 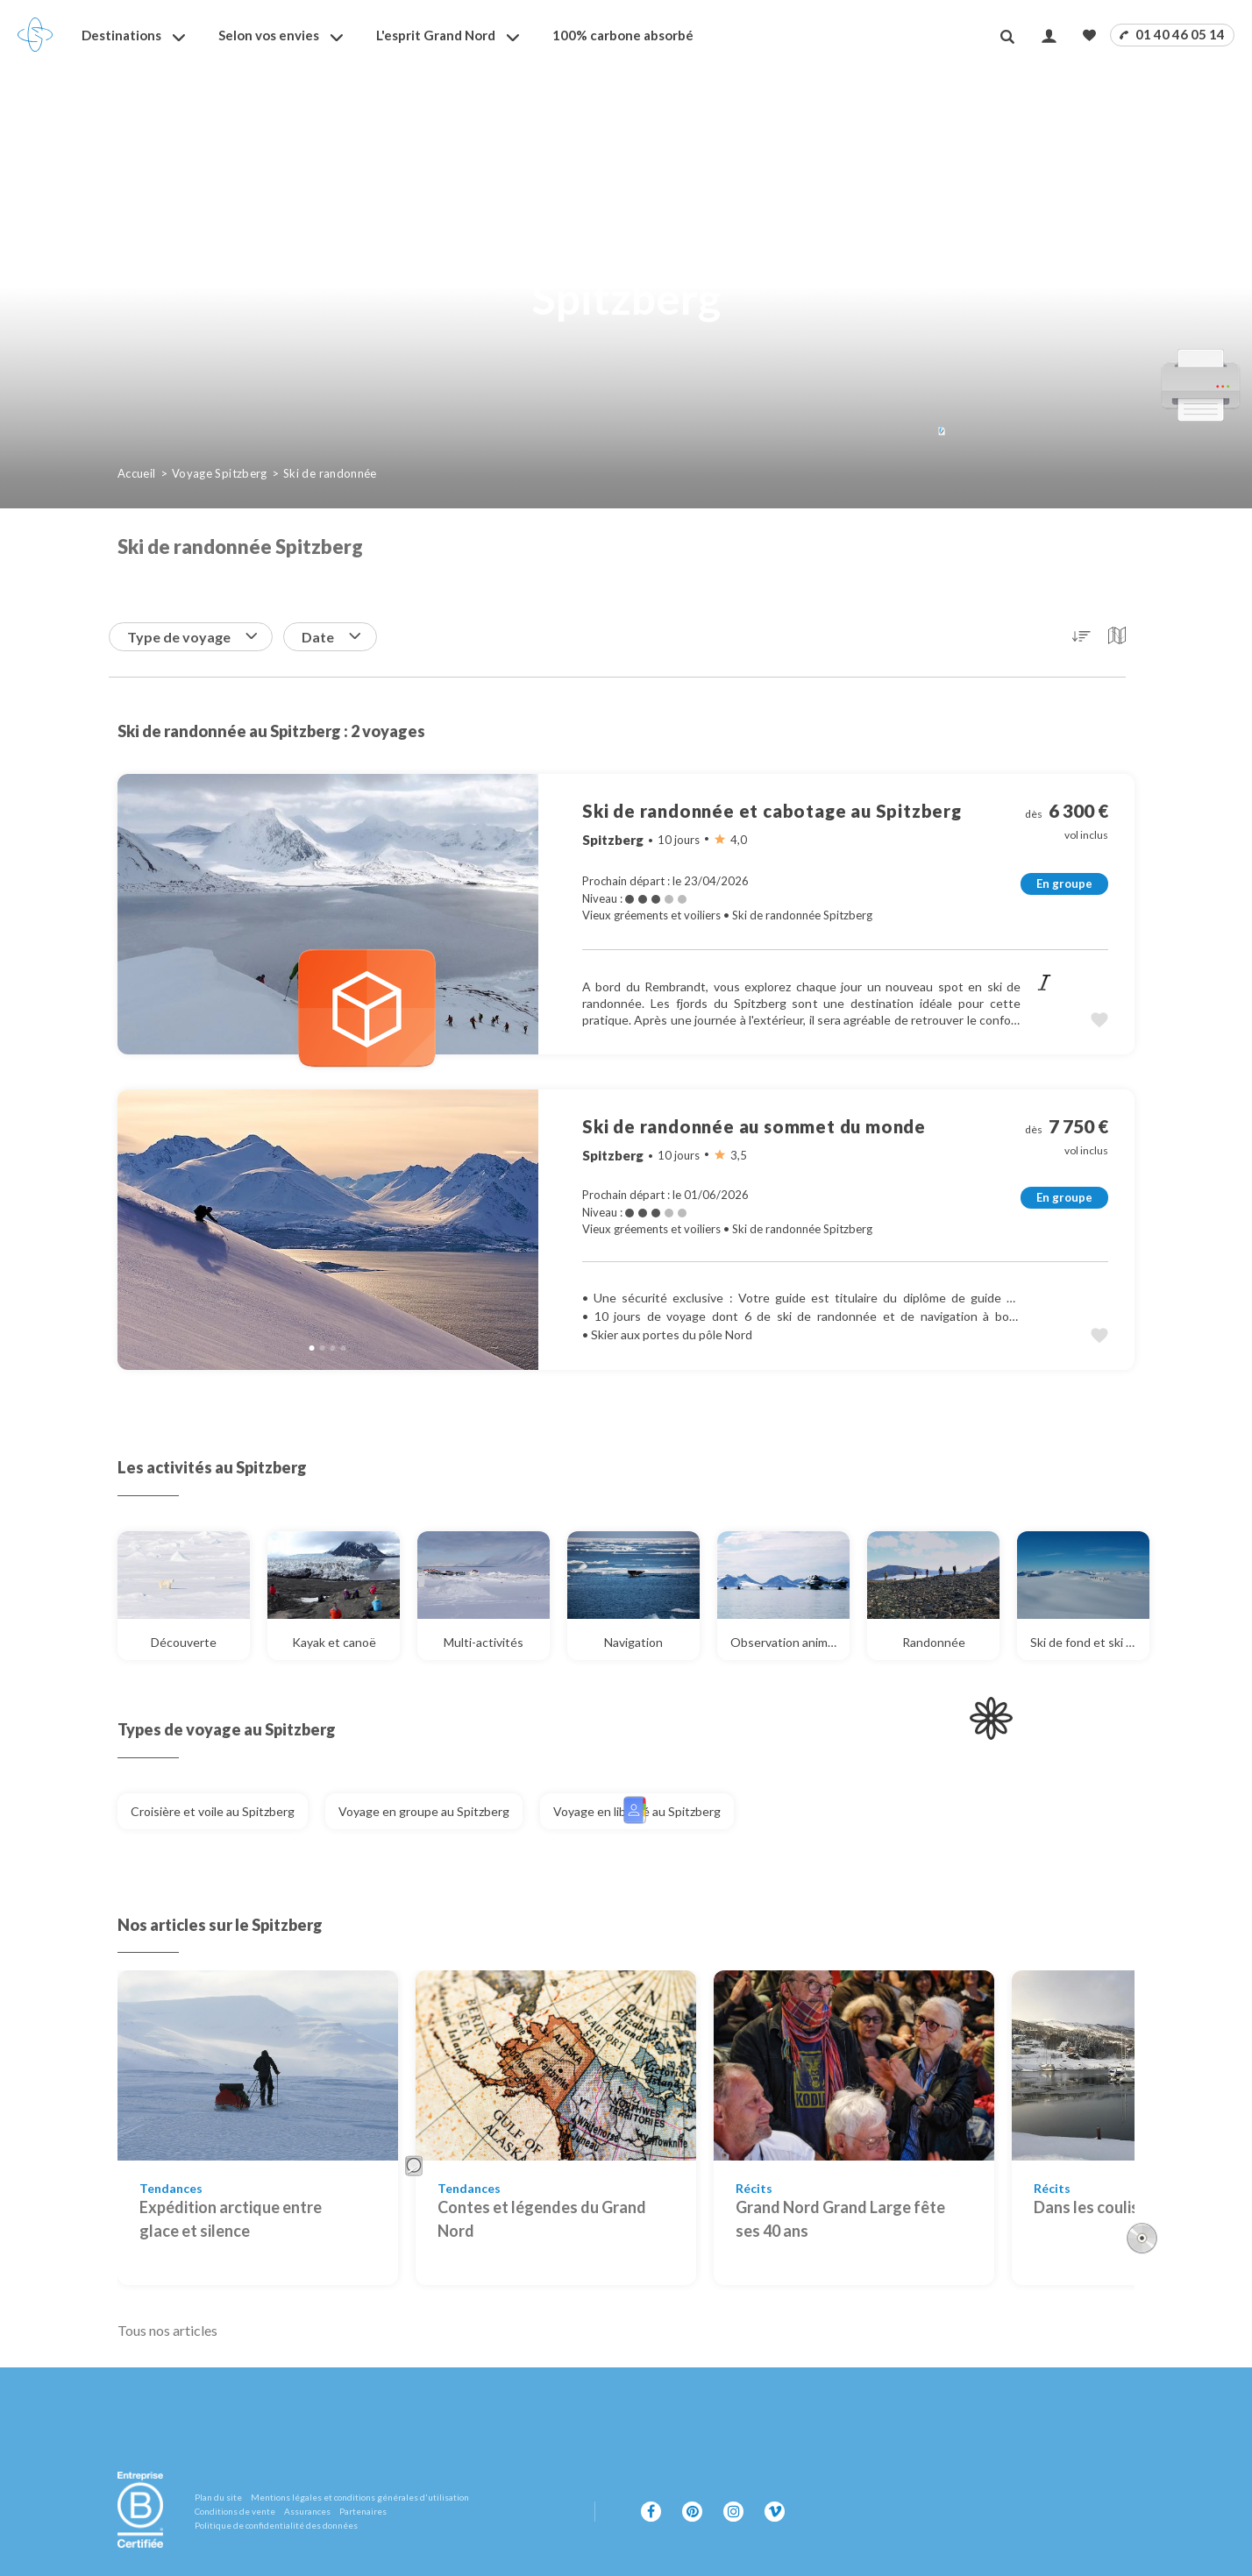 I want to click on open gnome disks utility, so click(x=414, y=2166).